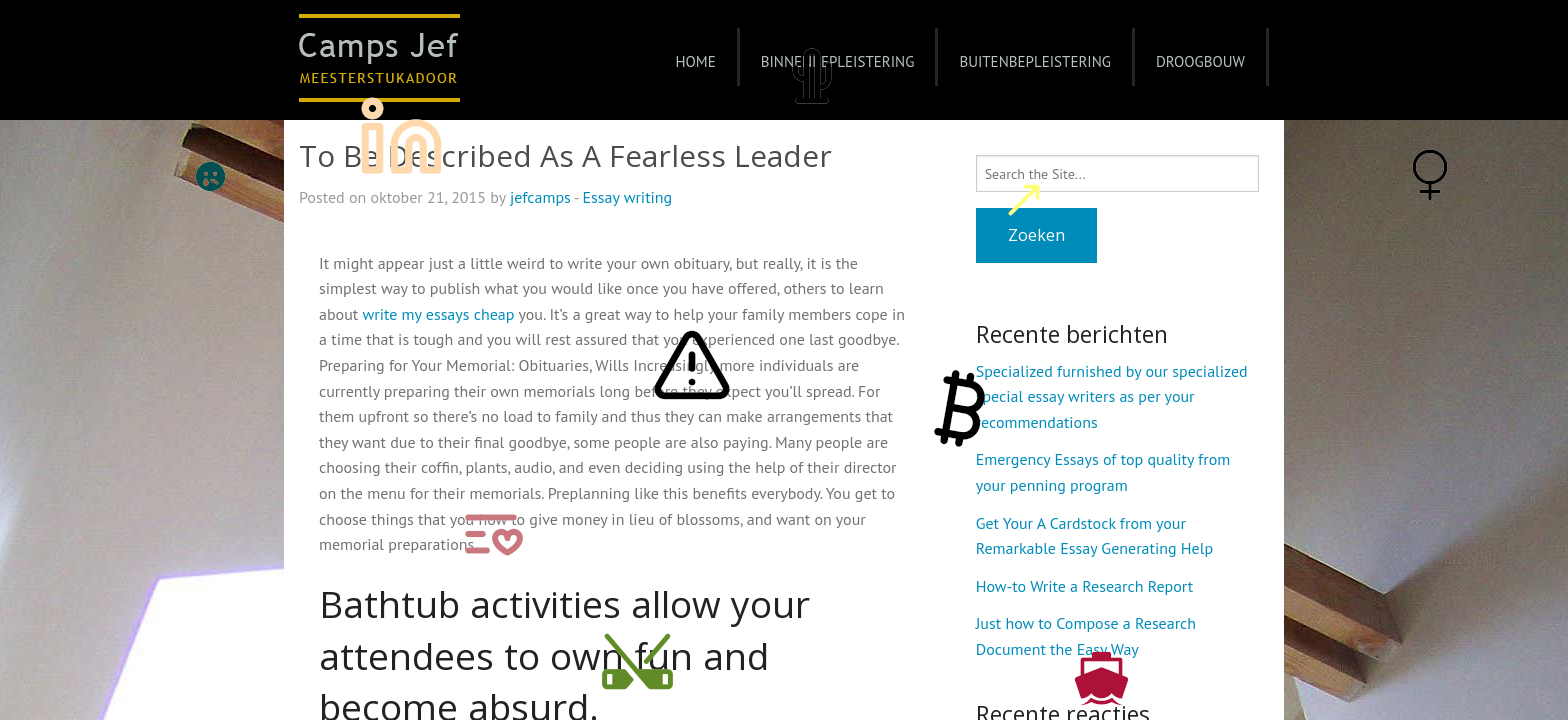 Image resolution: width=1568 pixels, height=720 pixels. Describe the element at coordinates (692, 365) in the screenshot. I see `indicates a warning or alert status` at that location.